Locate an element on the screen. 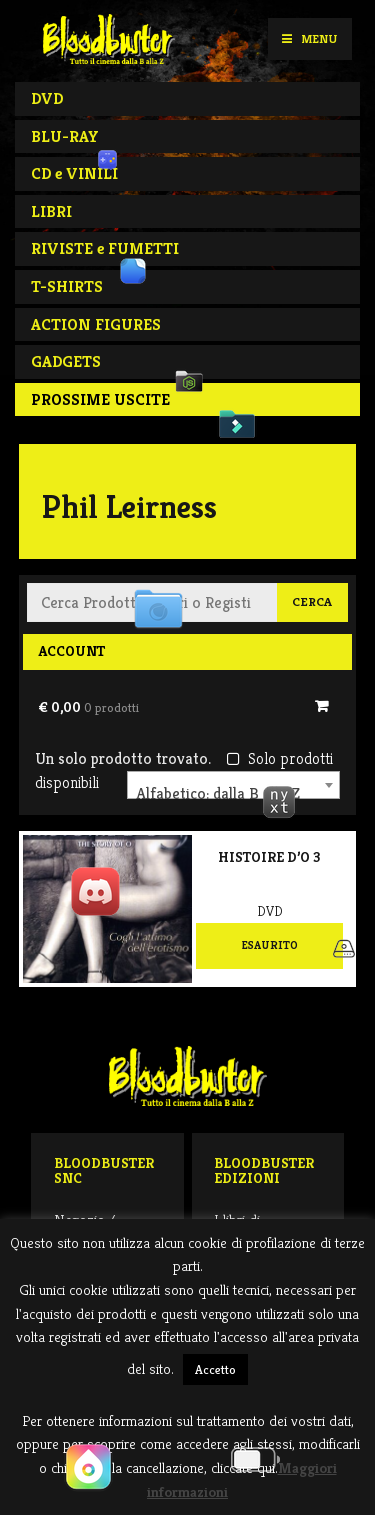 The image size is (375, 1515). open hot corners system preferences is located at coordinates (133, 271).